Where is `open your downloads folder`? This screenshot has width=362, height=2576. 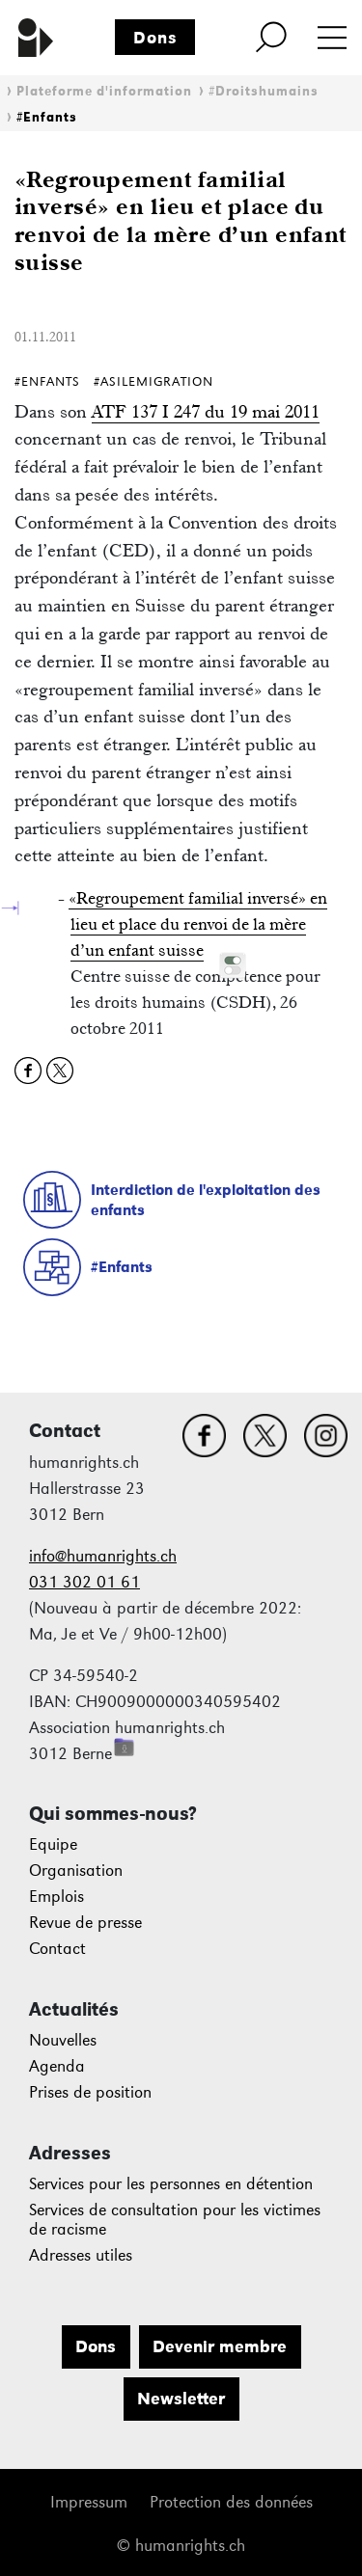 open your downloads folder is located at coordinates (124, 1747).